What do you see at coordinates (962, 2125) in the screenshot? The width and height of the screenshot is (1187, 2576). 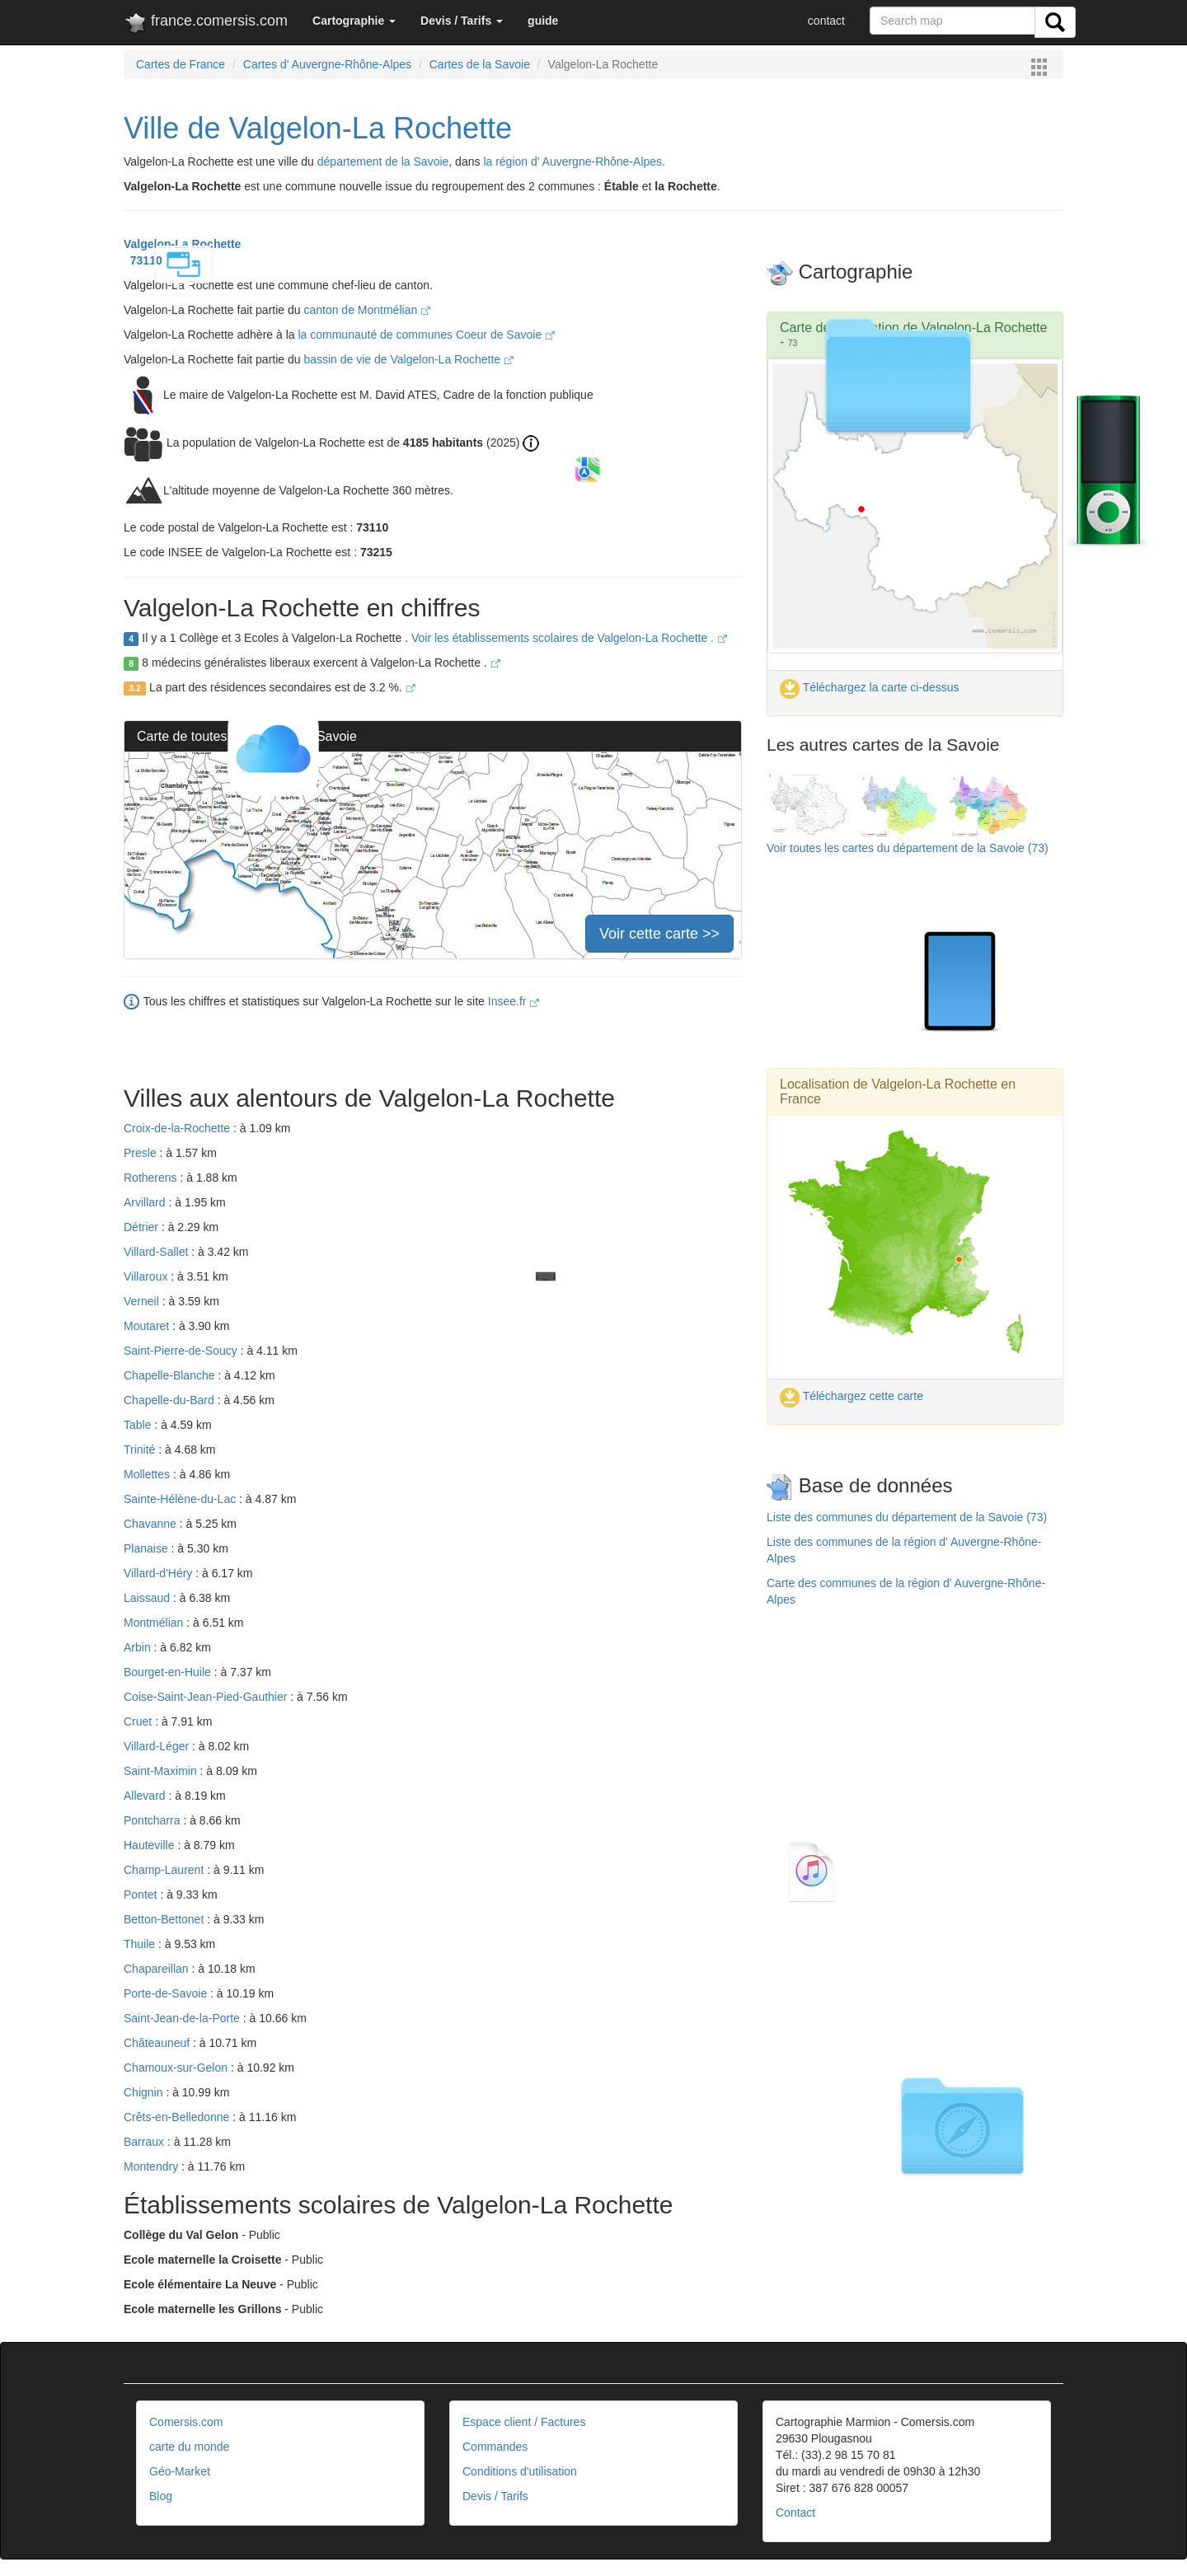 I see `access your local web server files` at bounding box center [962, 2125].